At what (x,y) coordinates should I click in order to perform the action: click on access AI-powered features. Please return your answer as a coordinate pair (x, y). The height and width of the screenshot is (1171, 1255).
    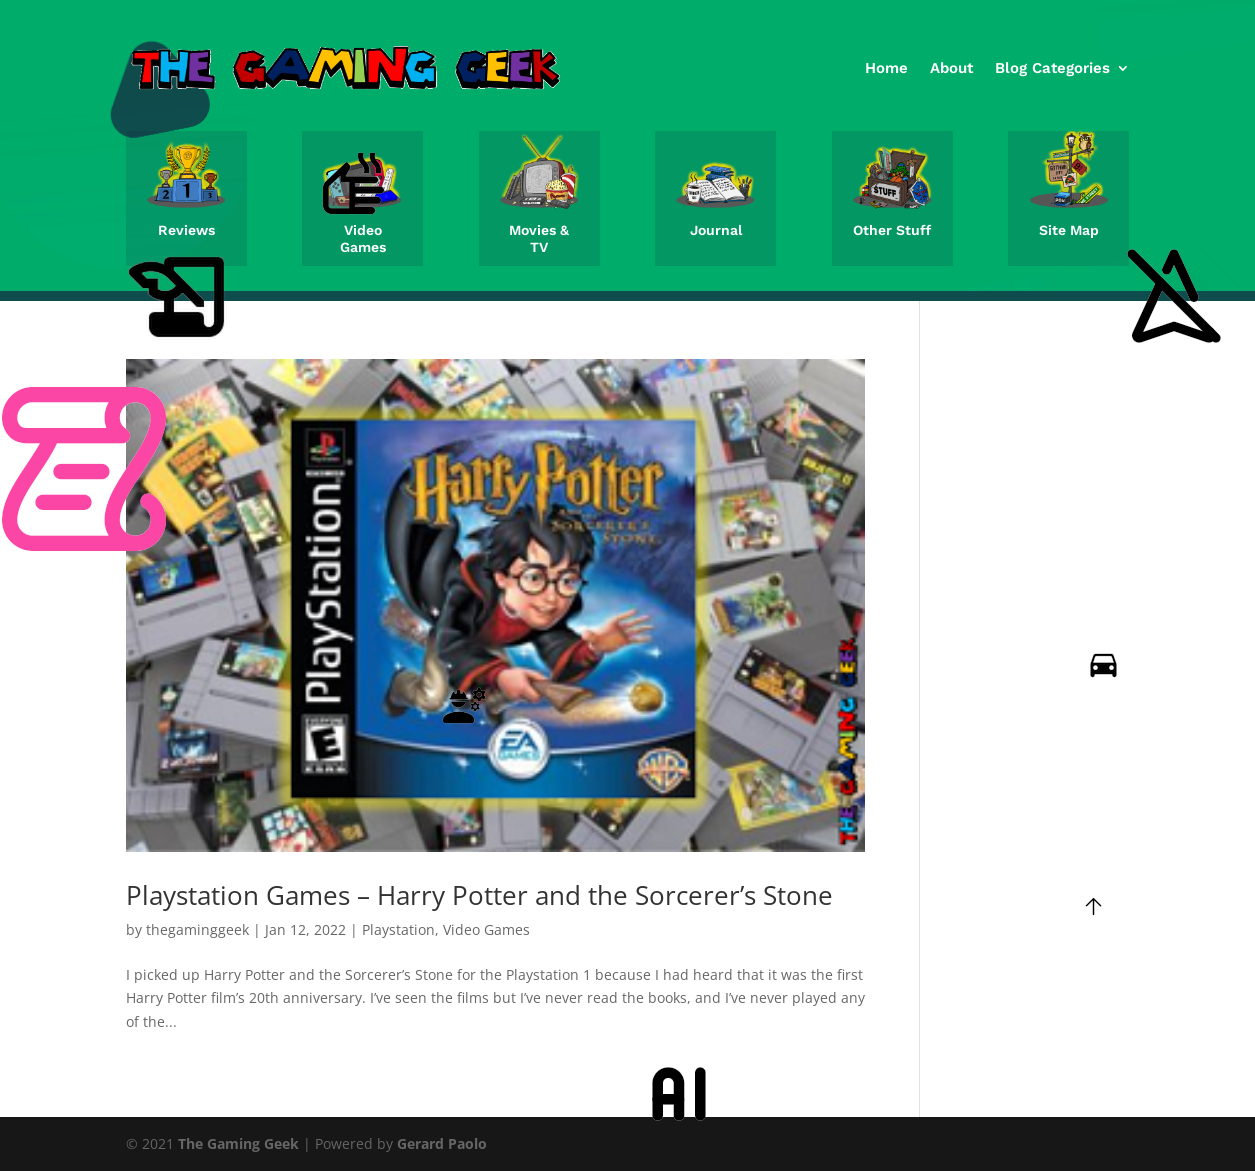
    Looking at the image, I should click on (679, 1094).